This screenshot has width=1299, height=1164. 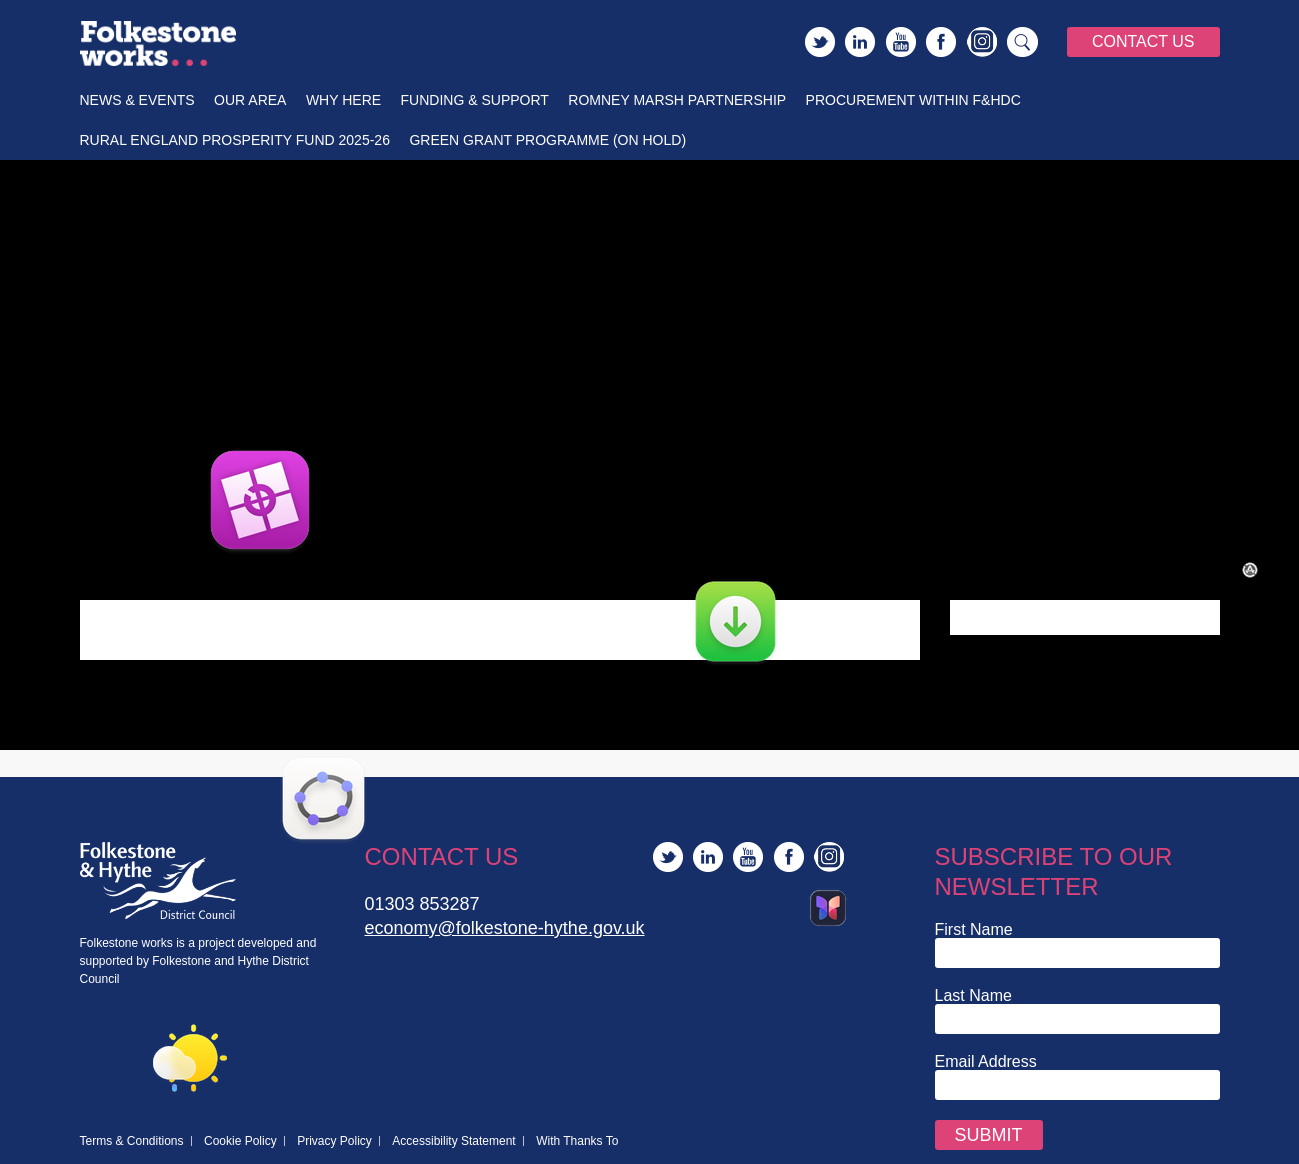 I want to click on open the software update manager, so click(x=1250, y=570).